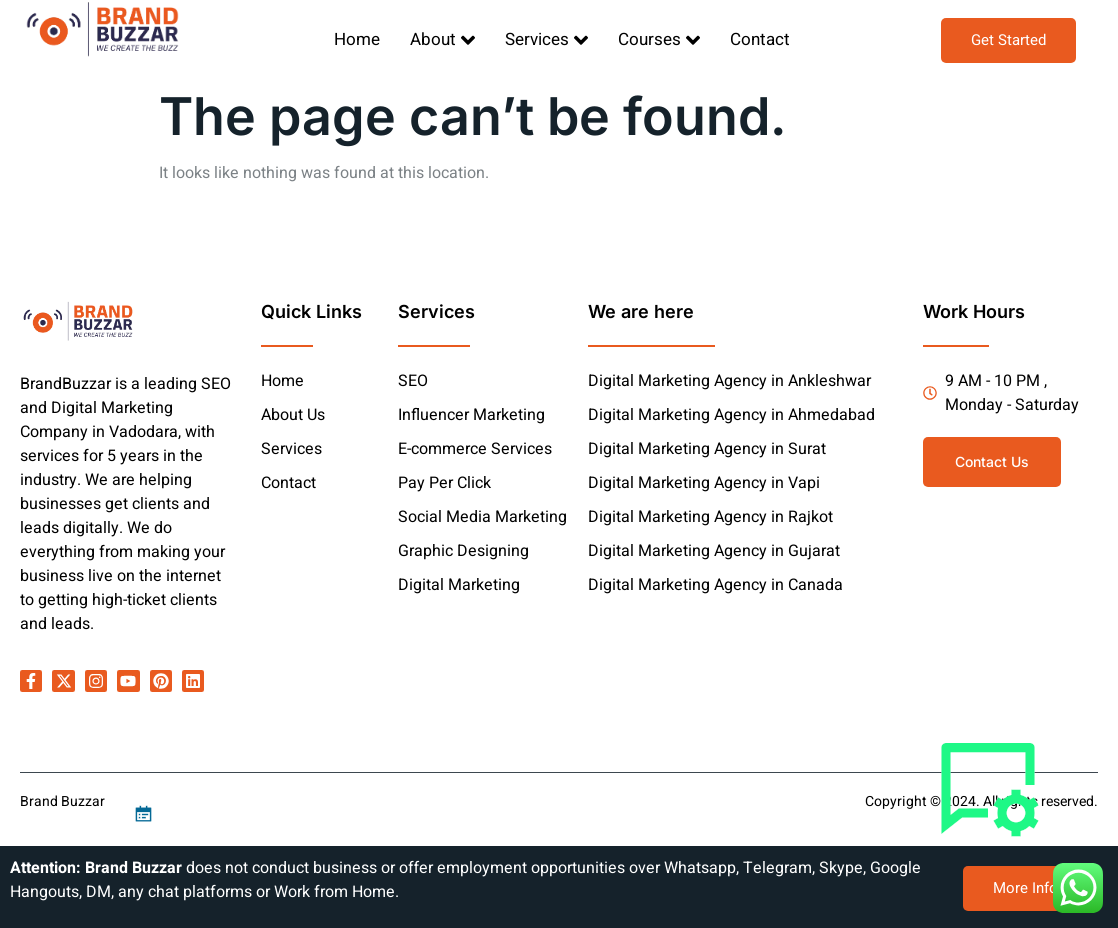 This screenshot has width=1118, height=928. Describe the element at coordinates (988, 785) in the screenshot. I see `open chat settings` at that location.